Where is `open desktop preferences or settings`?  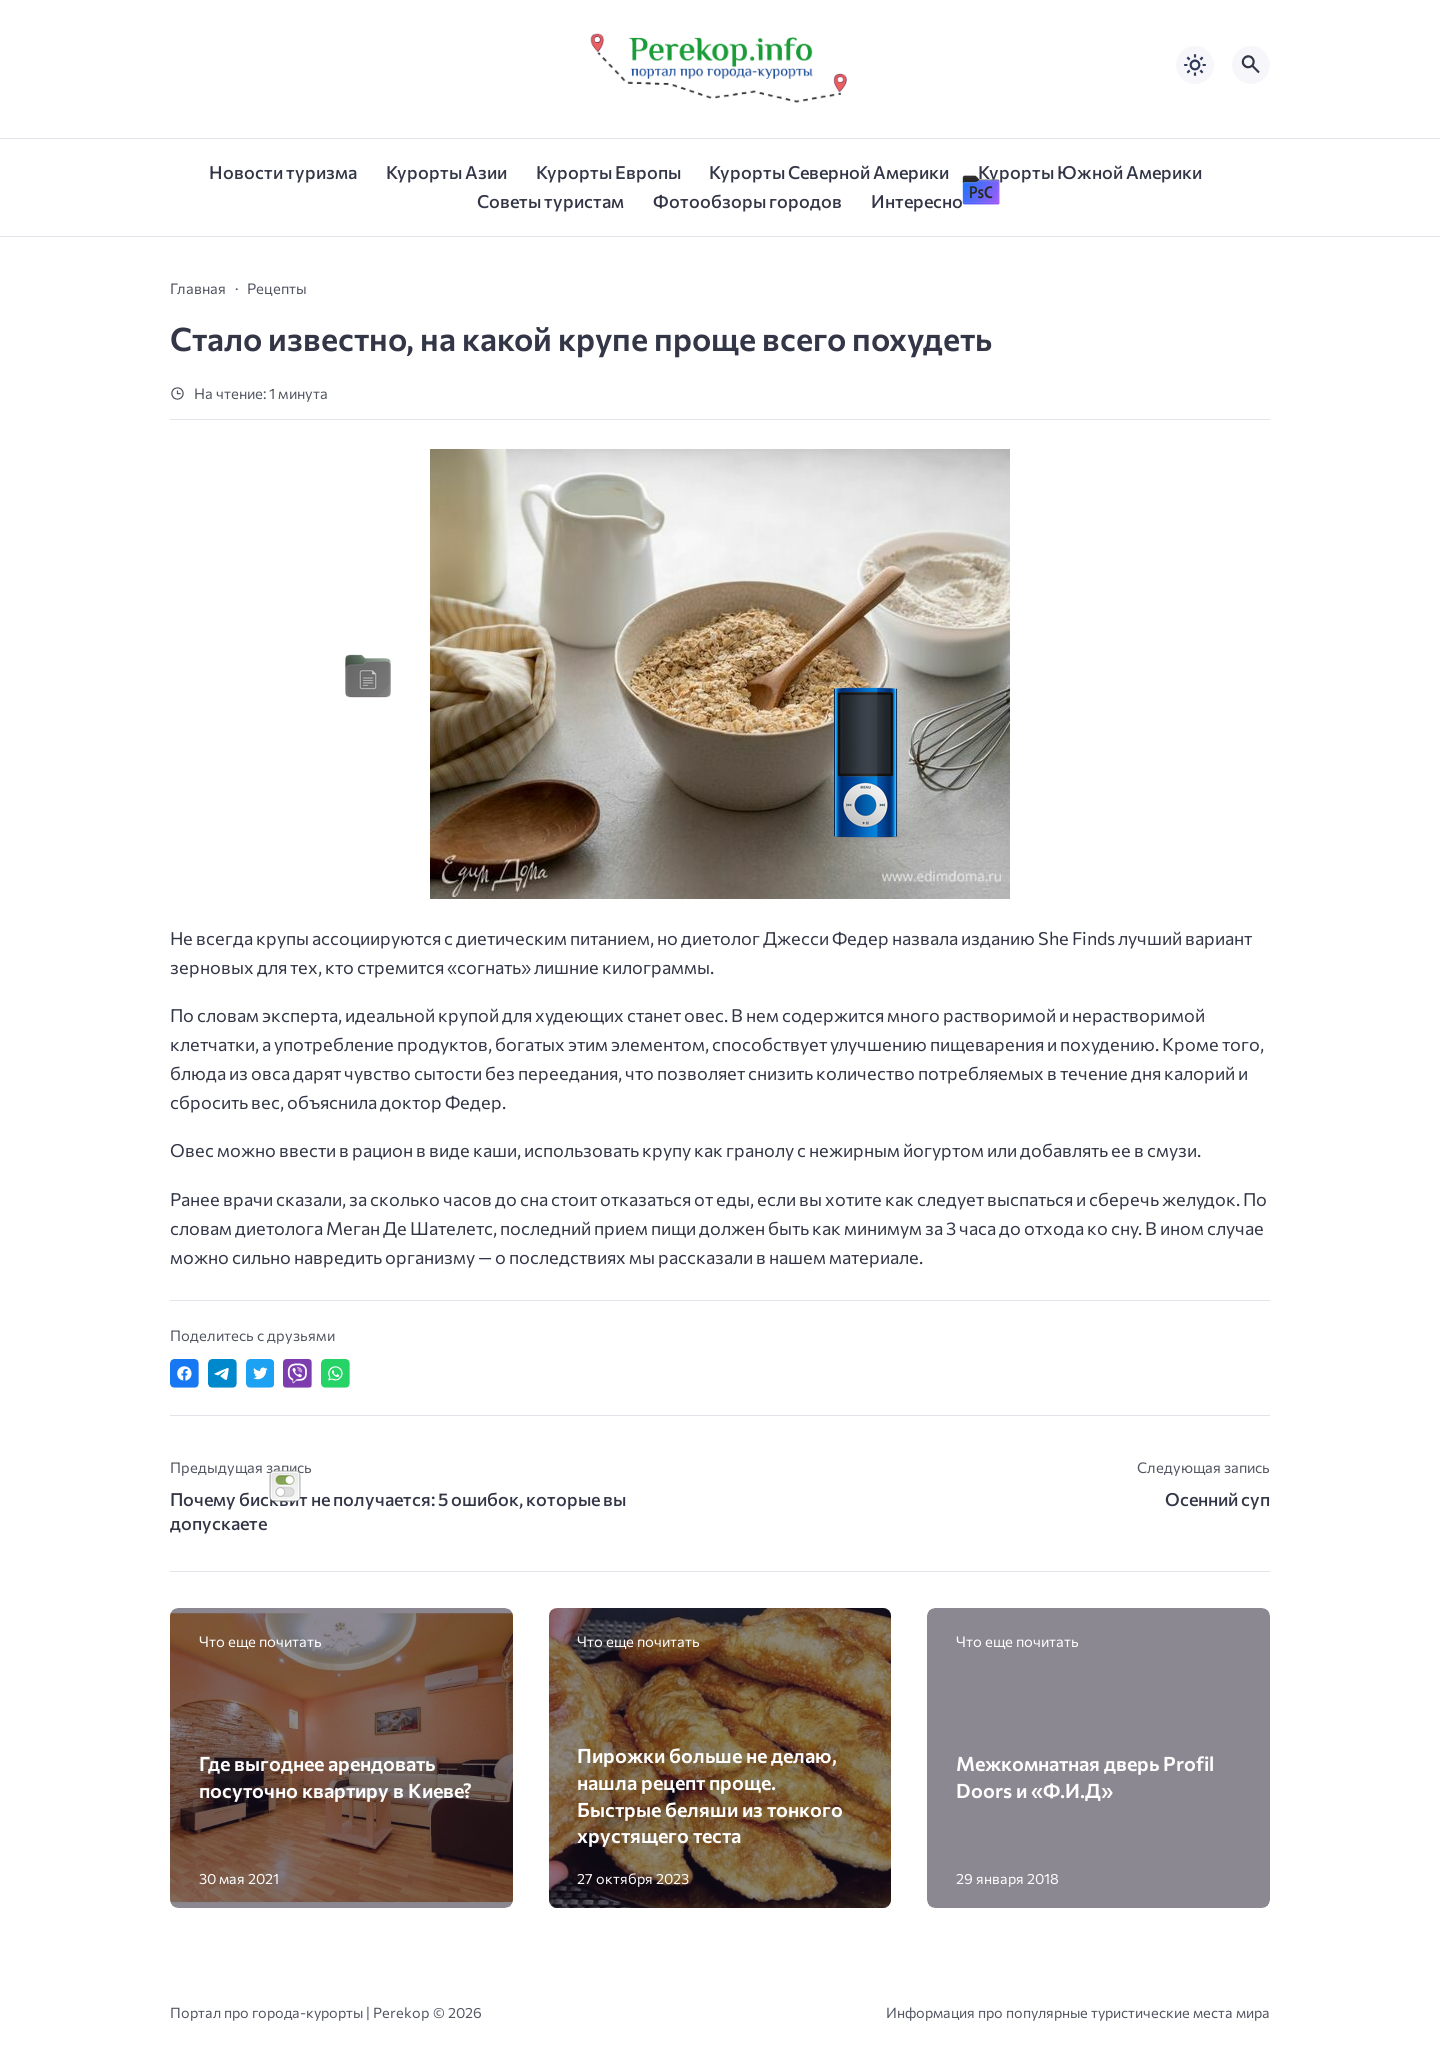 open desktop preferences or settings is located at coordinates (285, 1486).